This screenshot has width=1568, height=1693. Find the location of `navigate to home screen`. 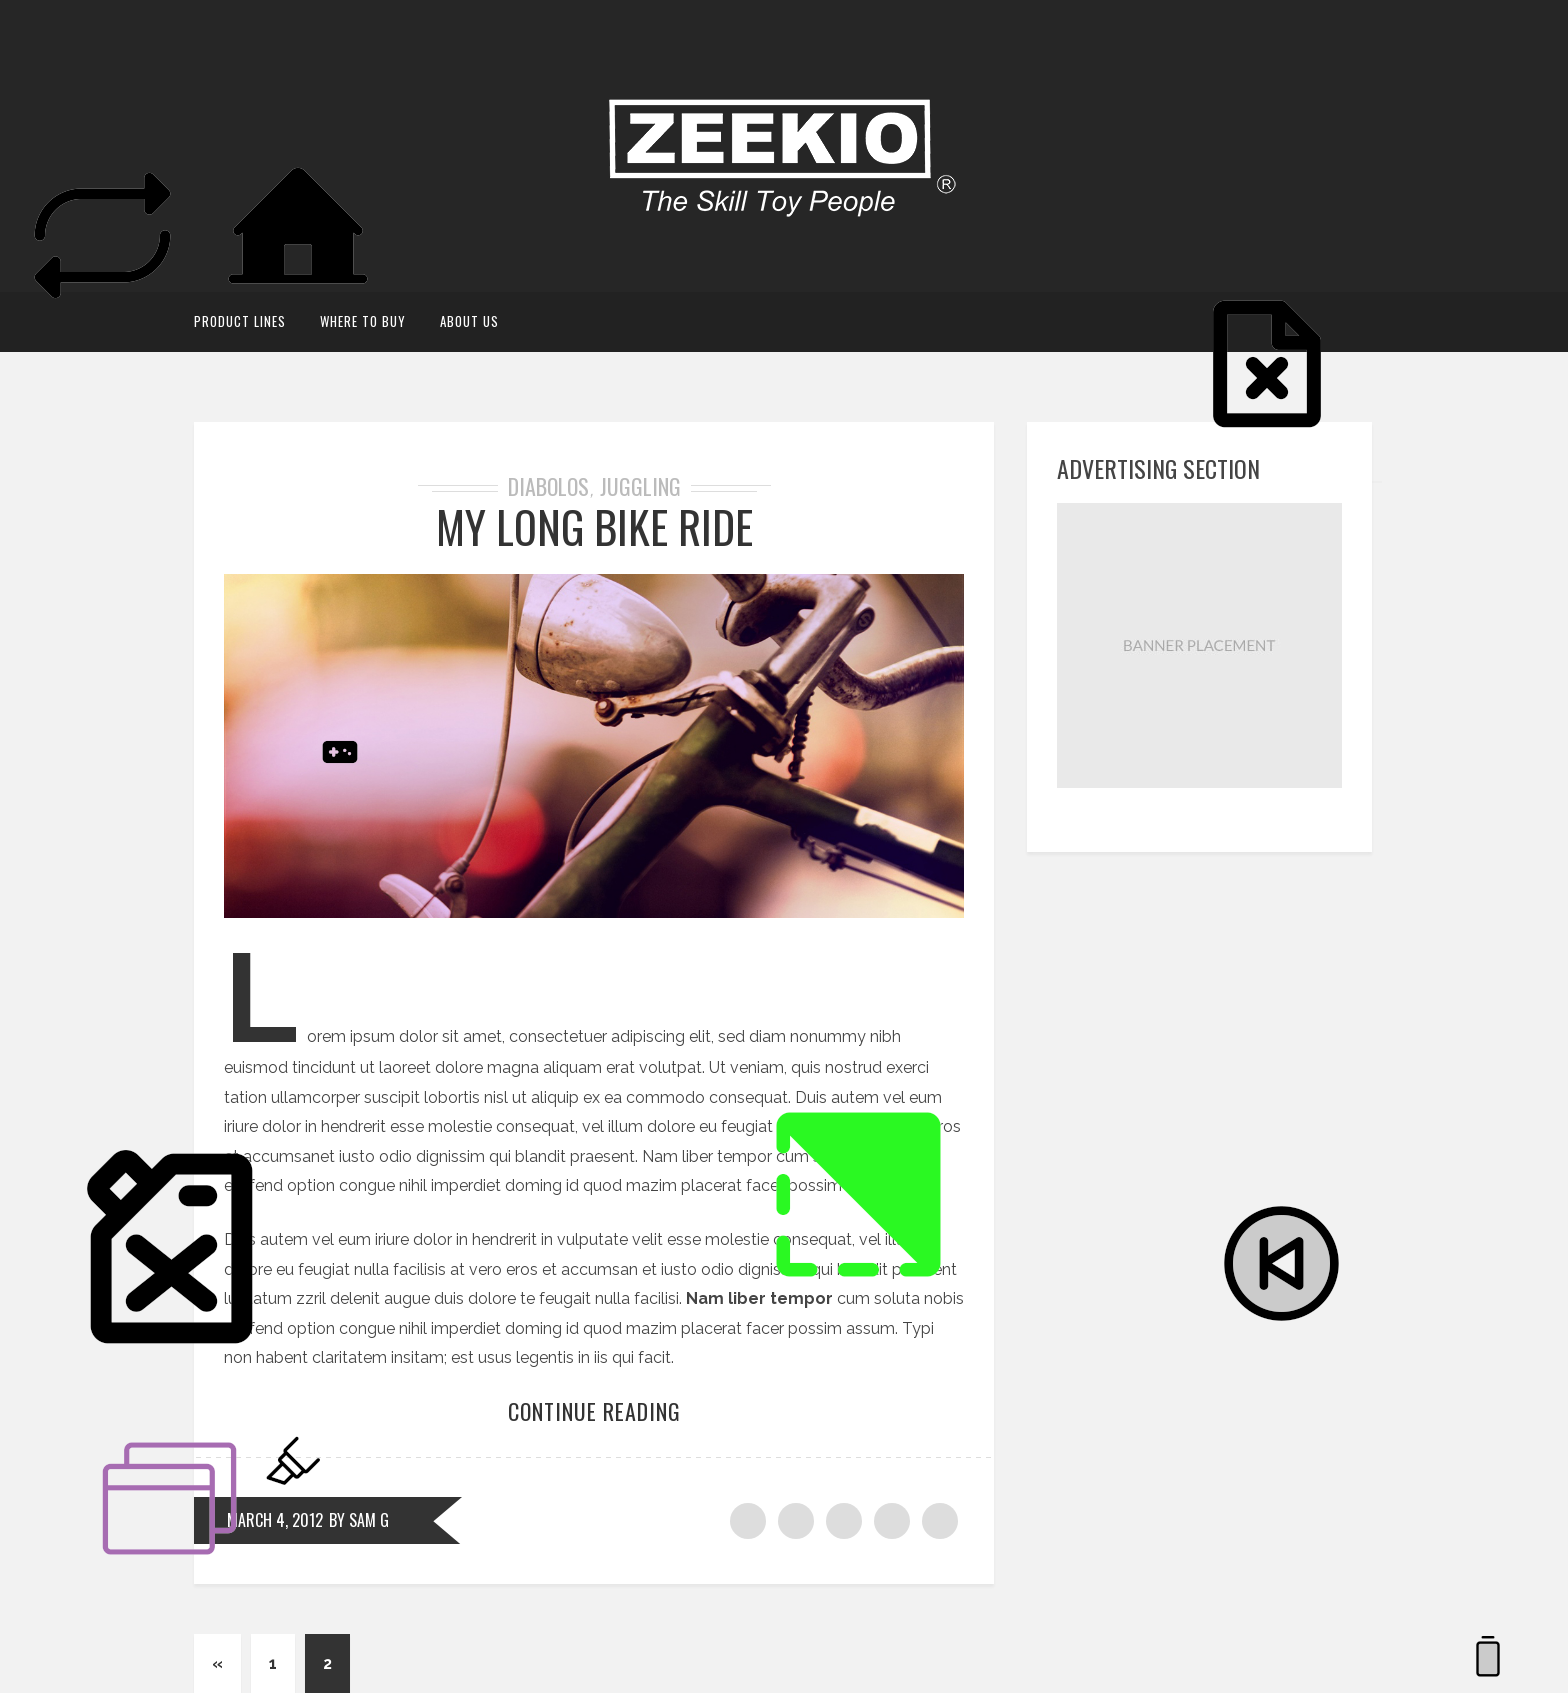

navigate to home screen is located at coordinates (298, 228).